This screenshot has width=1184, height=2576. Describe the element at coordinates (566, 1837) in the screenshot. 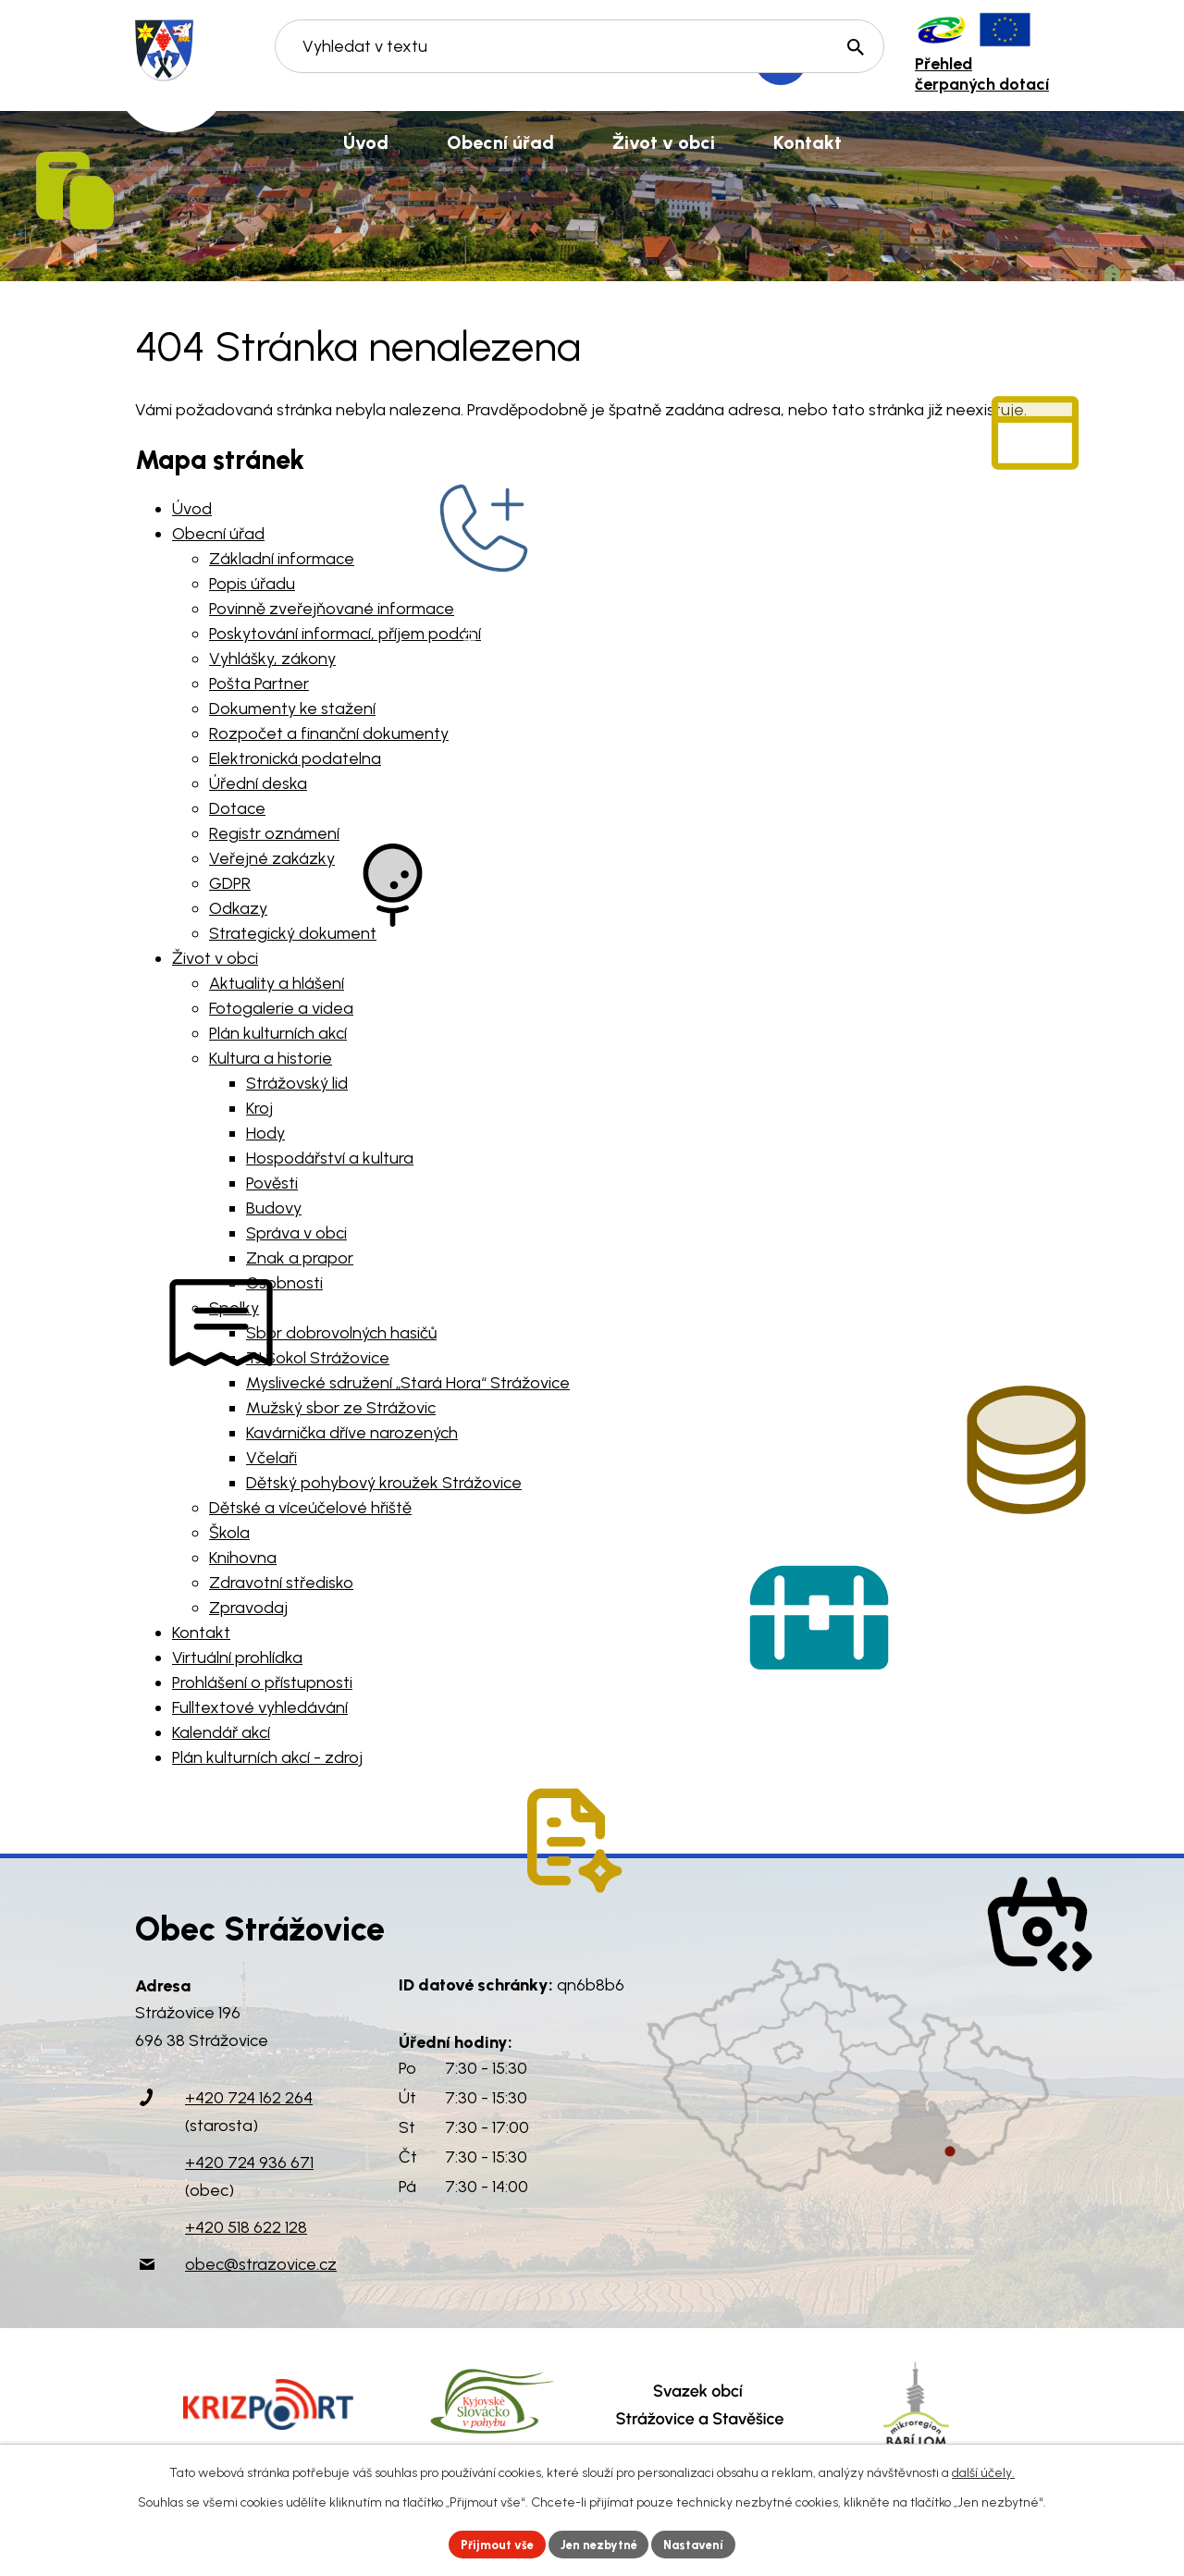

I see `generate AI-powered text or document` at that location.